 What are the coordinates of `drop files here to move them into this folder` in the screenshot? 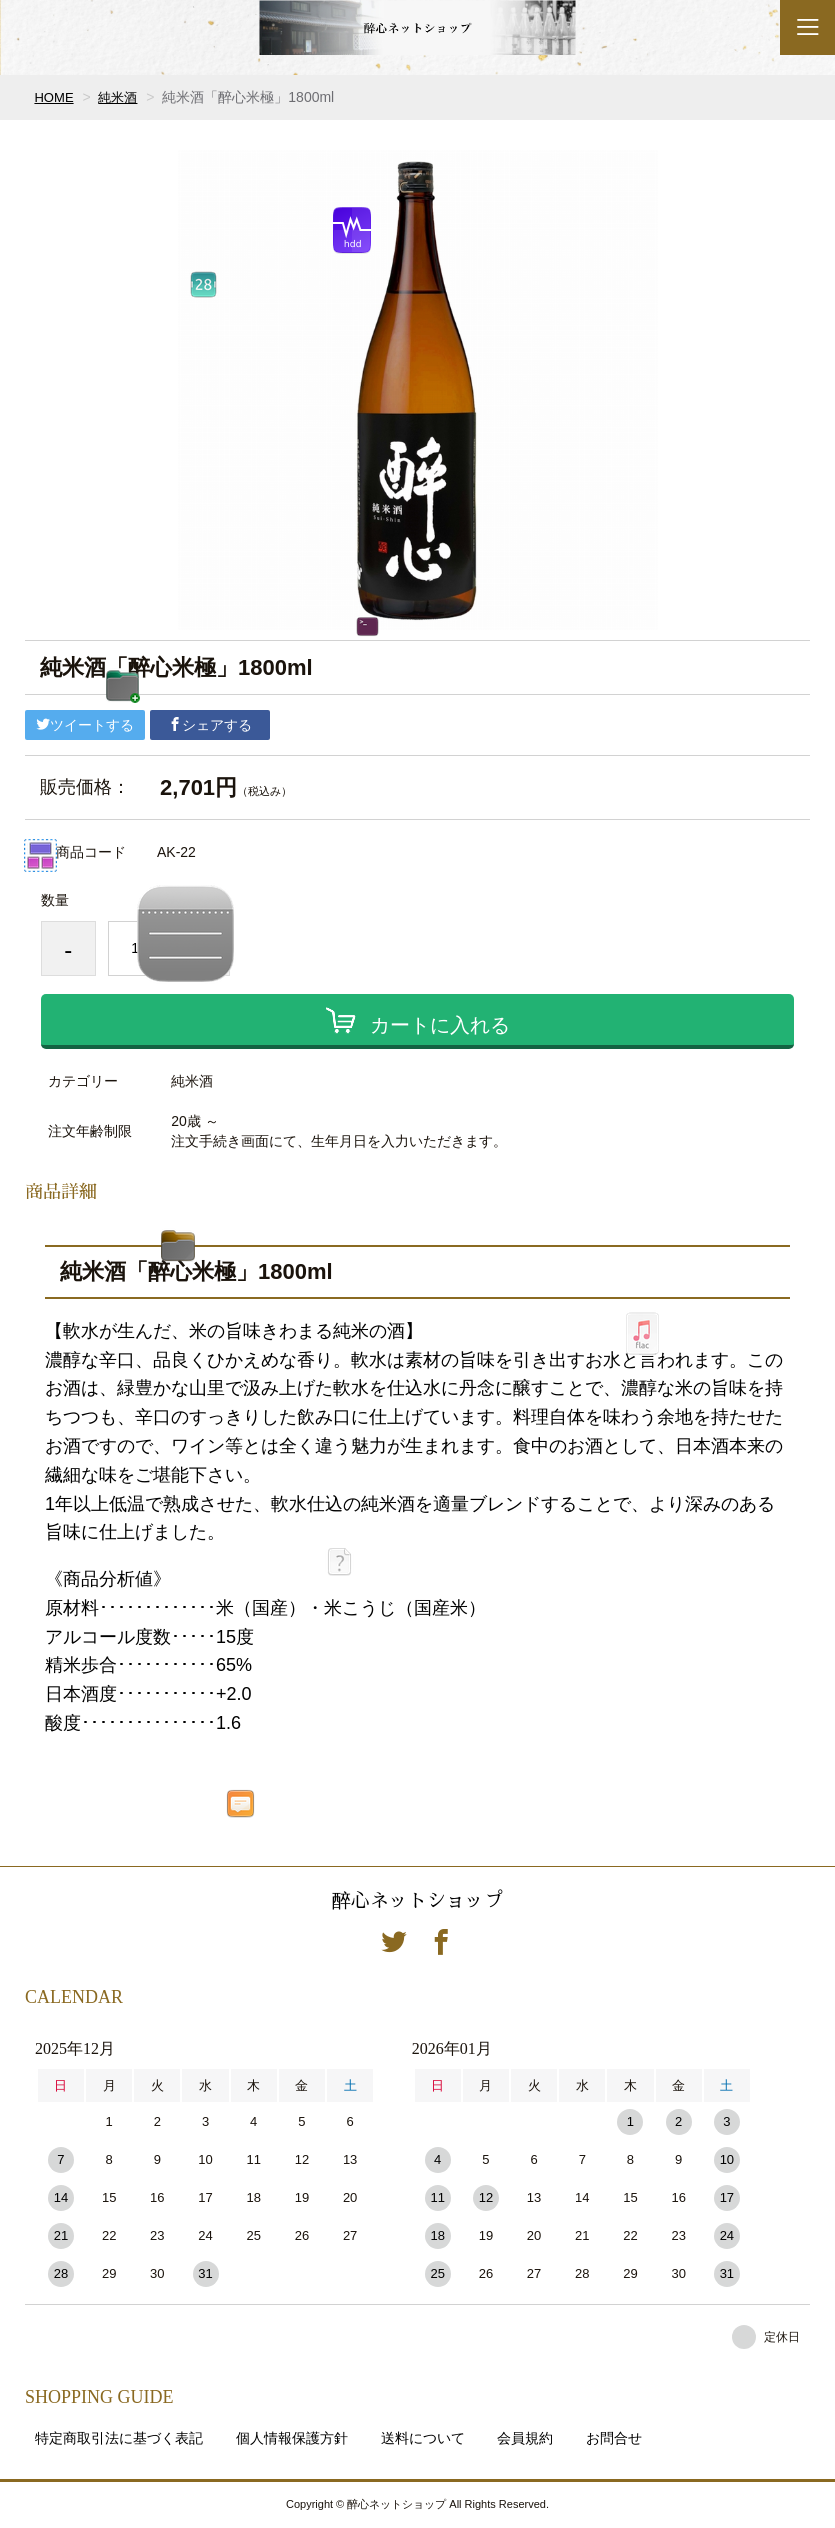 It's located at (178, 1245).